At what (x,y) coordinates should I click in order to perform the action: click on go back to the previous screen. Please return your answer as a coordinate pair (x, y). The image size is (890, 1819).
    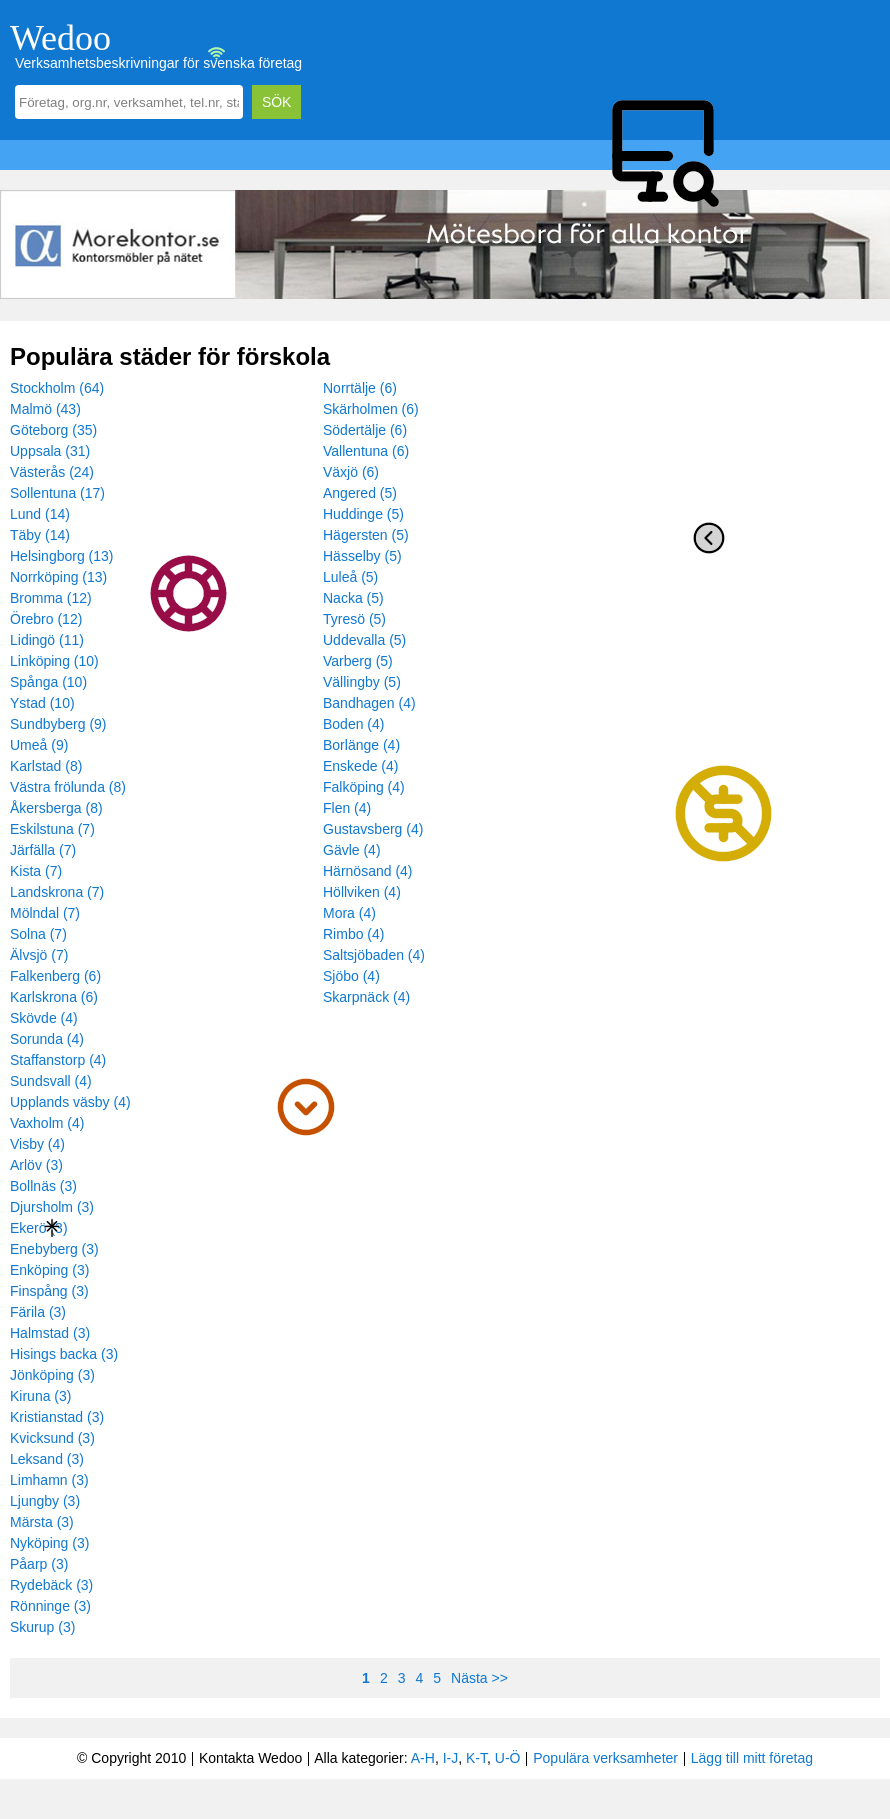
    Looking at the image, I should click on (709, 538).